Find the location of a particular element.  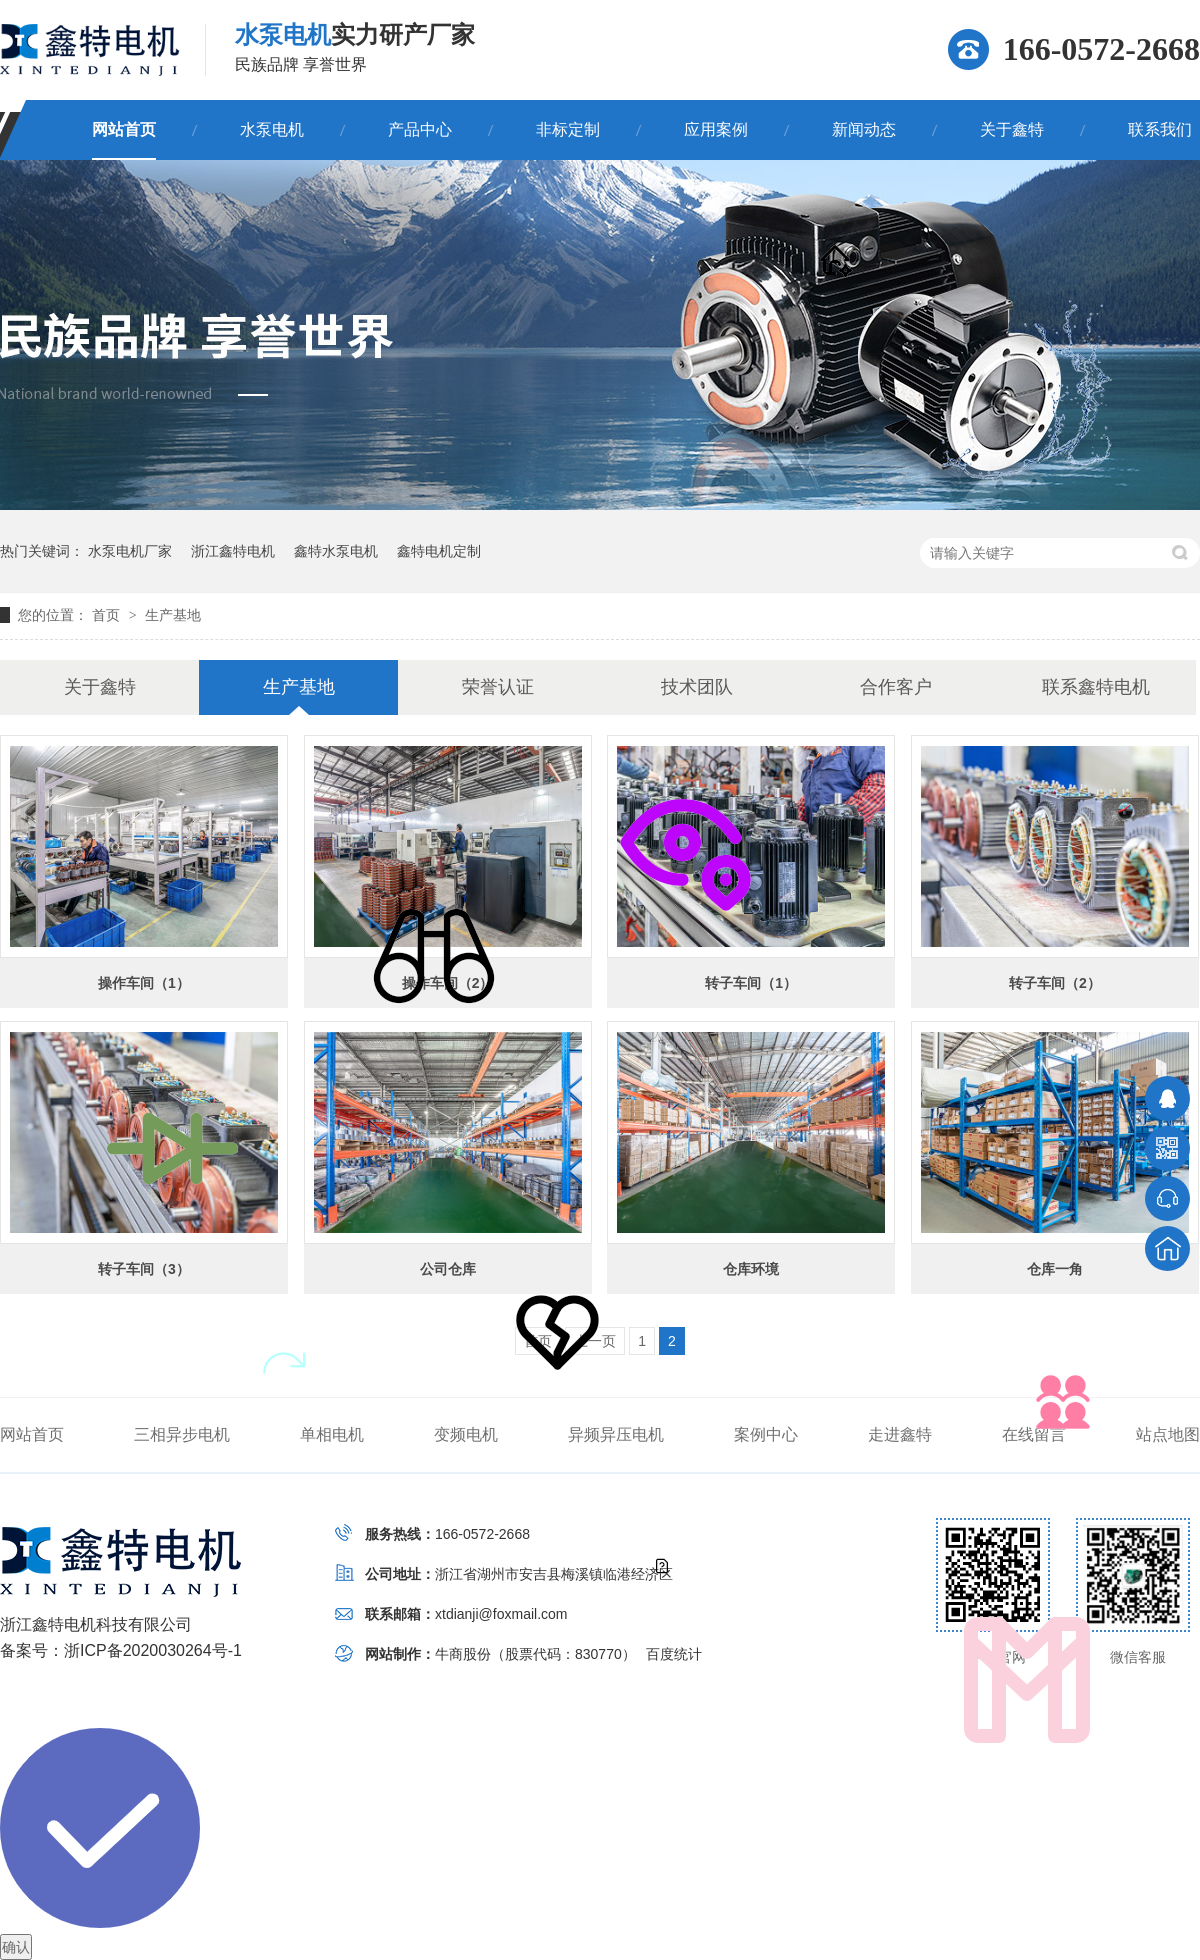

pin a view or save current display is located at coordinates (682, 842).